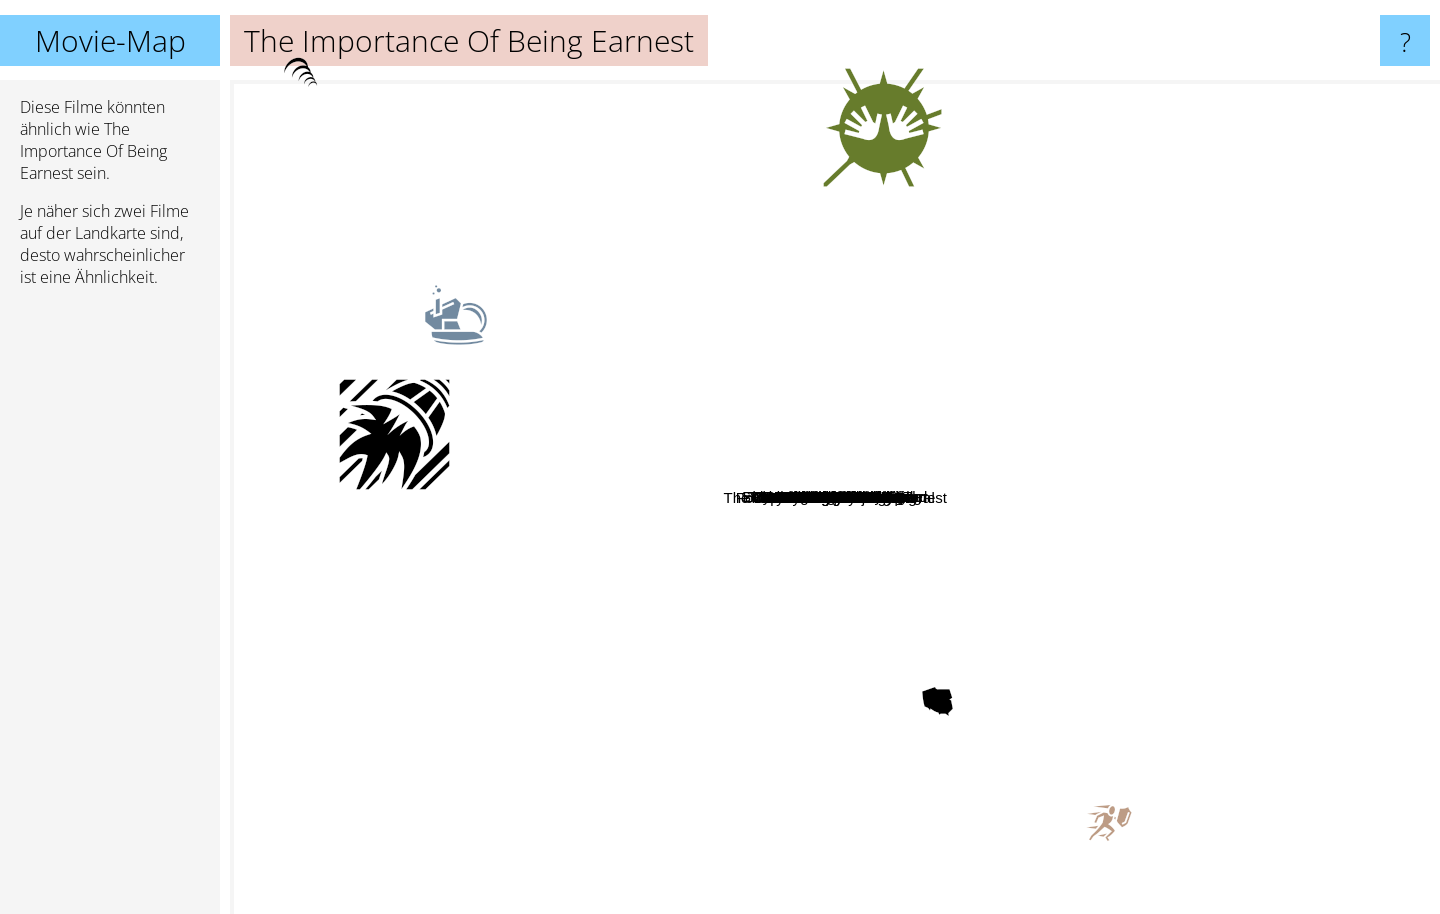 The width and height of the screenshot is (1440, 914). What do you see at coordinates (937, 701) in the screenshot?
I see `select Poland as your country or region` at bounding box center [937, 701].